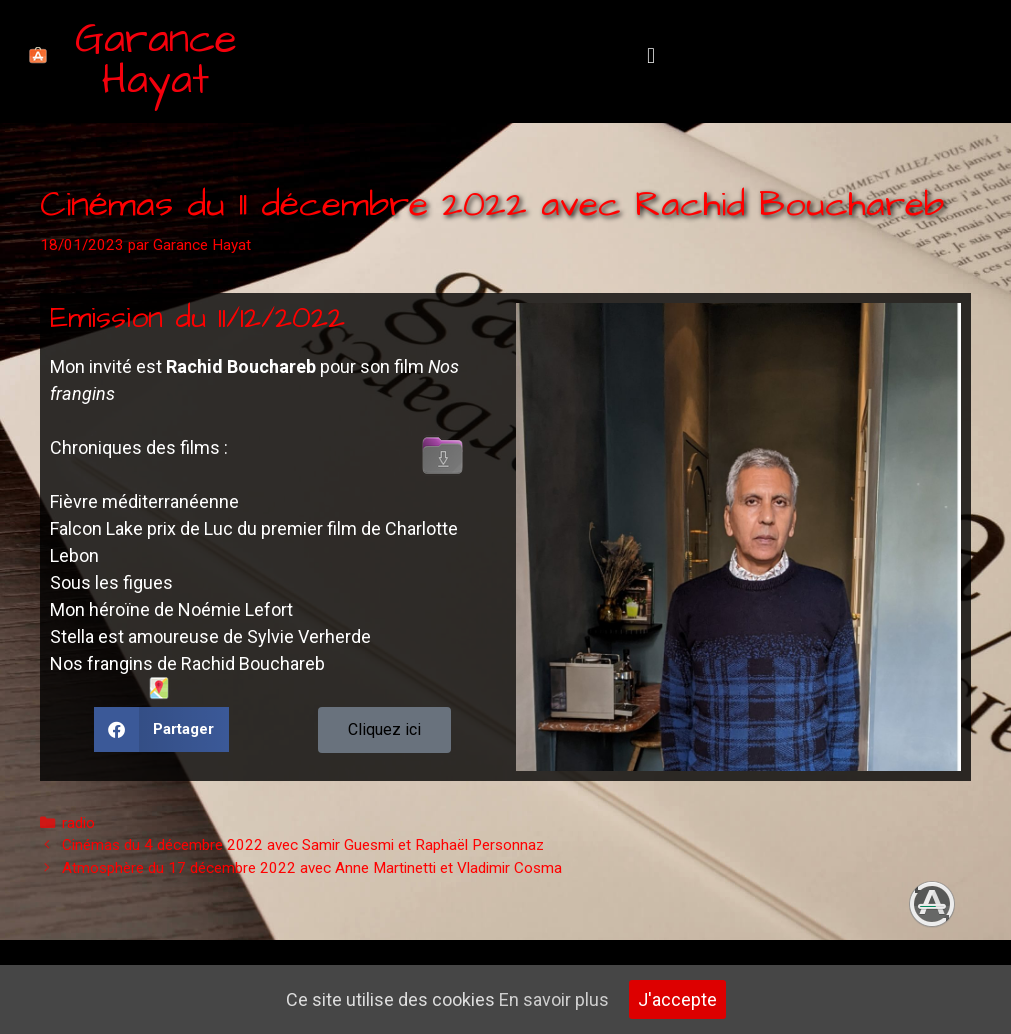  I want to click on access your downloads folder, so click(442, 455).